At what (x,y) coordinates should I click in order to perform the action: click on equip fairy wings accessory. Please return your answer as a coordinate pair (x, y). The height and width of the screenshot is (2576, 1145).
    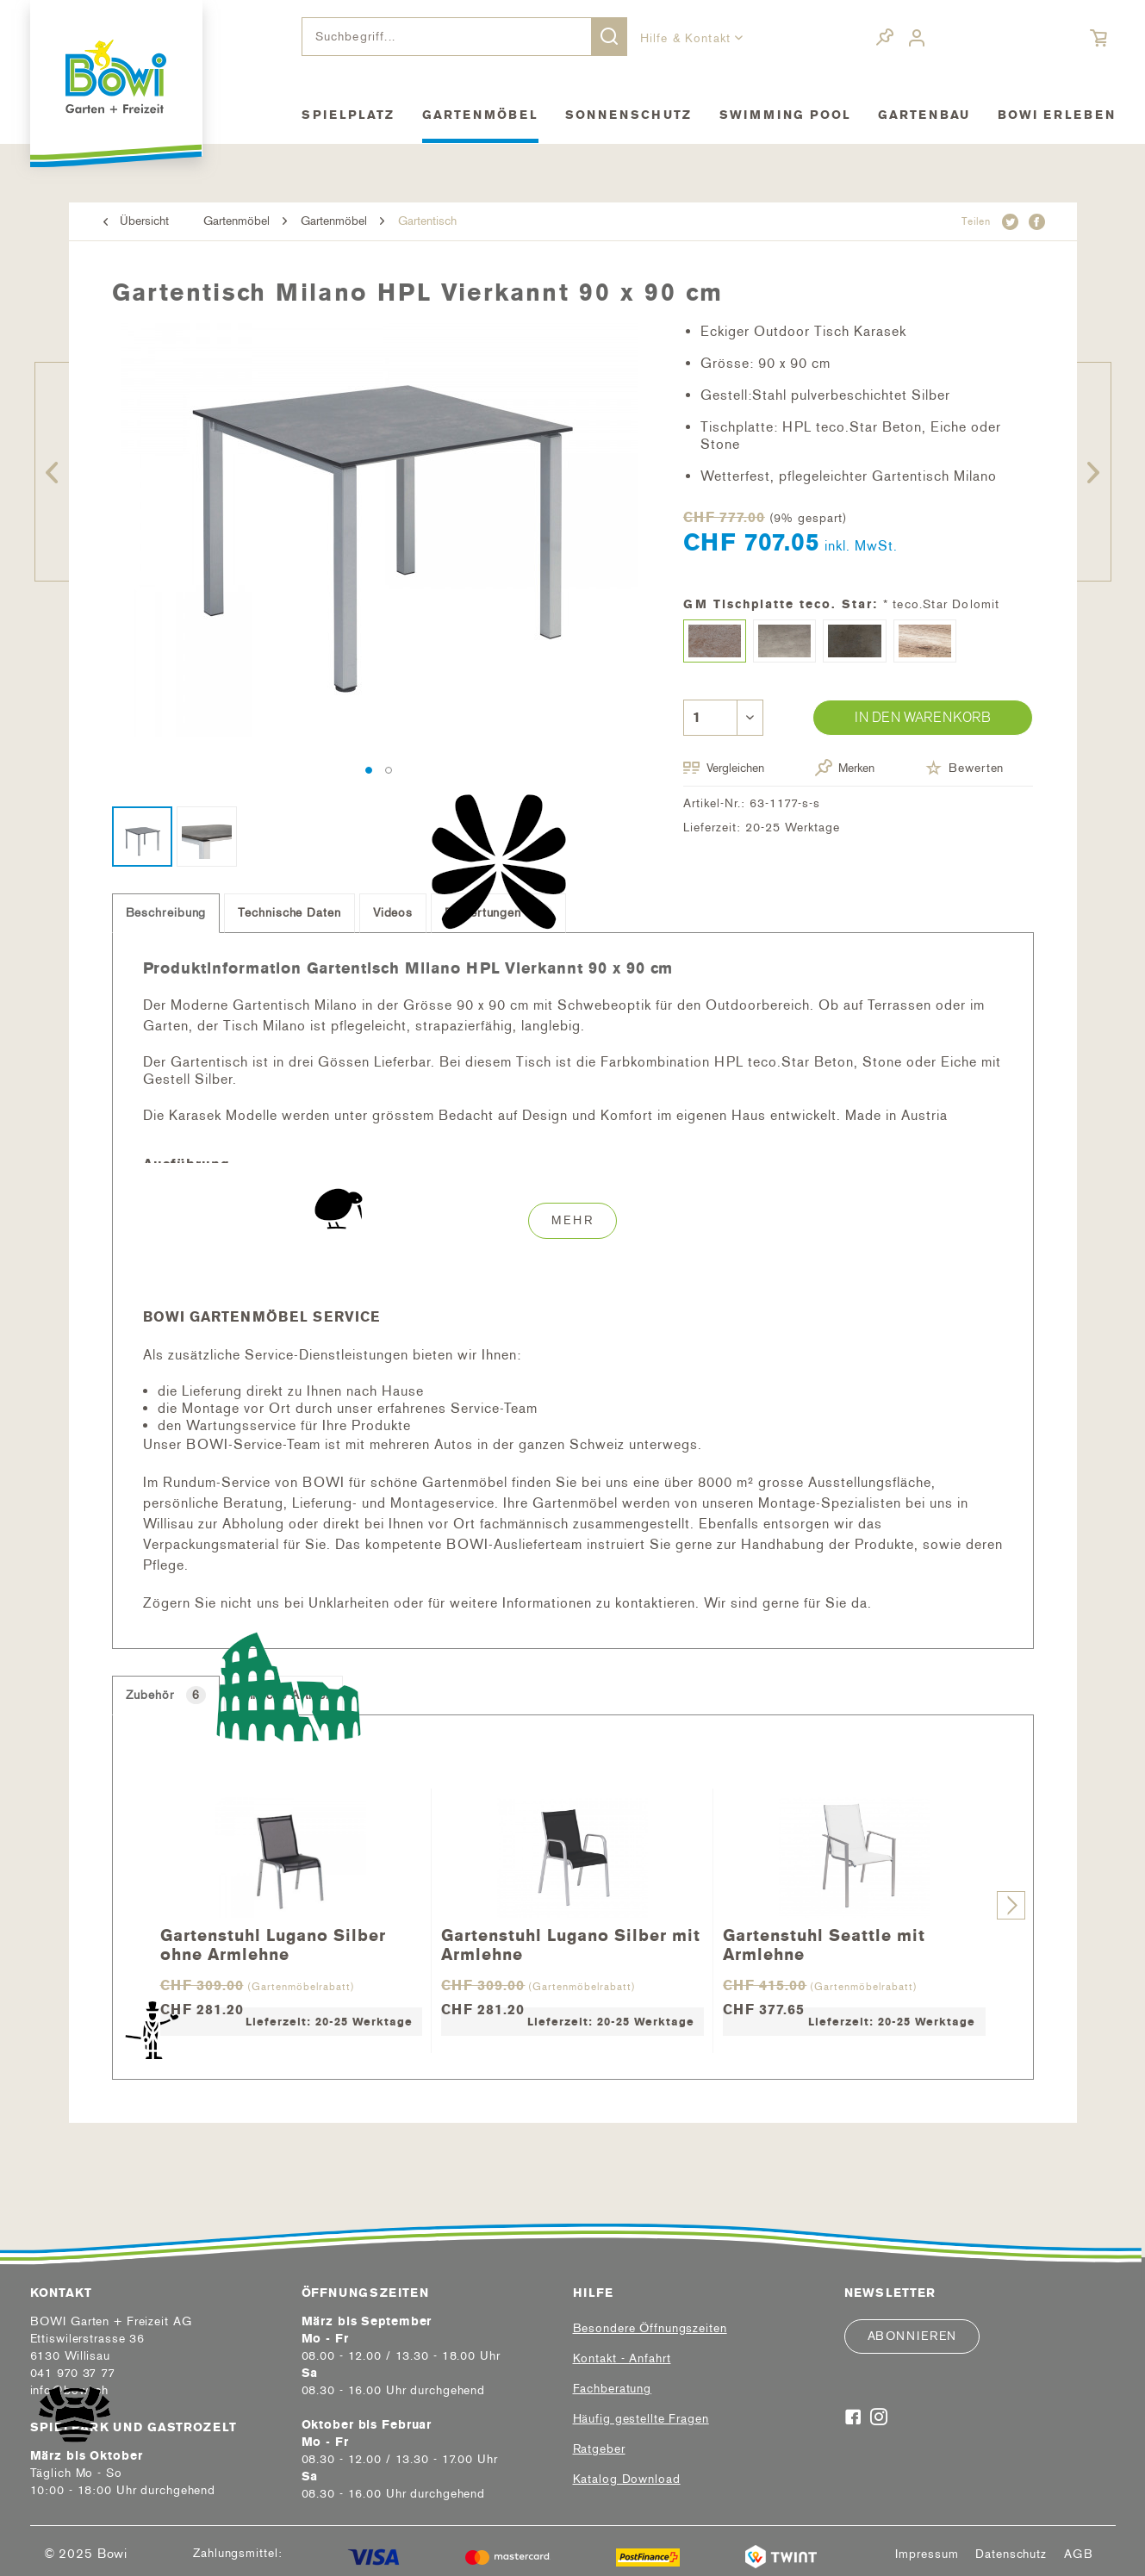
    Looking at the image, I should click on (499, 861).